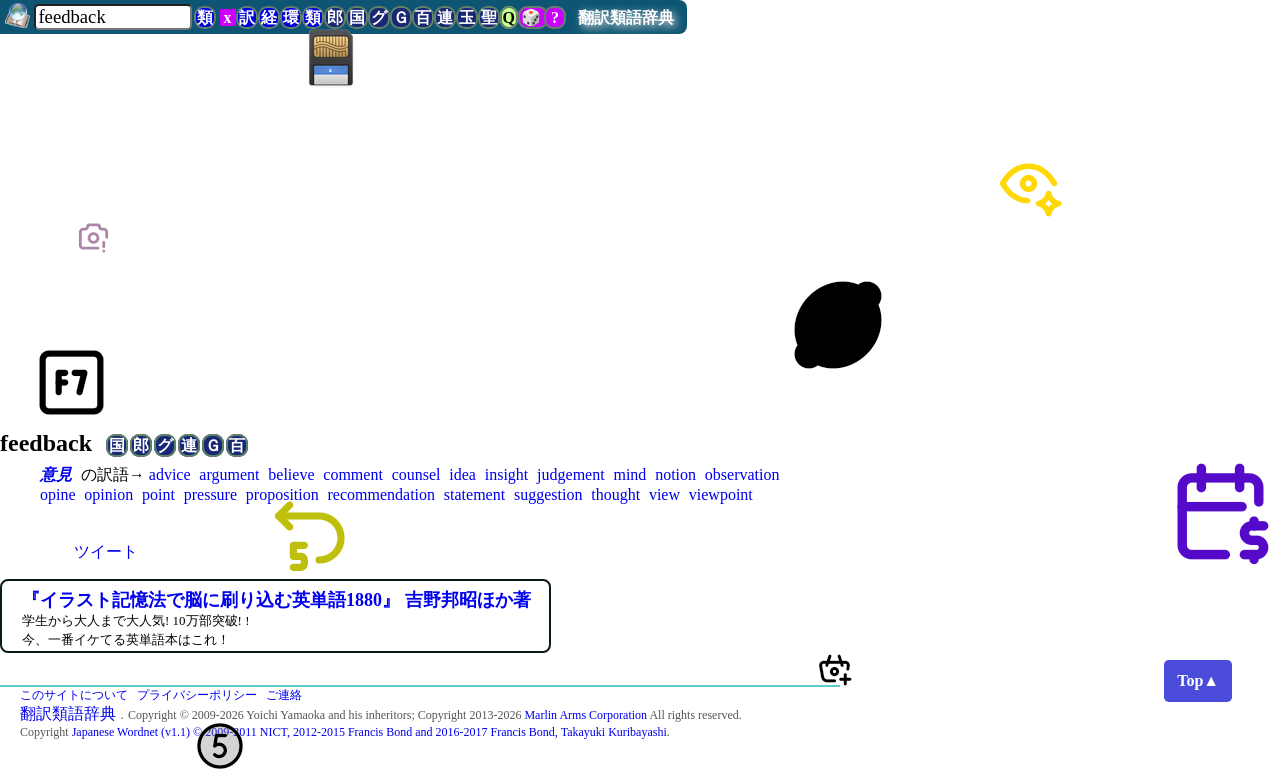 Image resolution: width=1280 pixels, height=782 pixels. I want to click on enable smart view or AI-powered visual features, so click(1028, 183).